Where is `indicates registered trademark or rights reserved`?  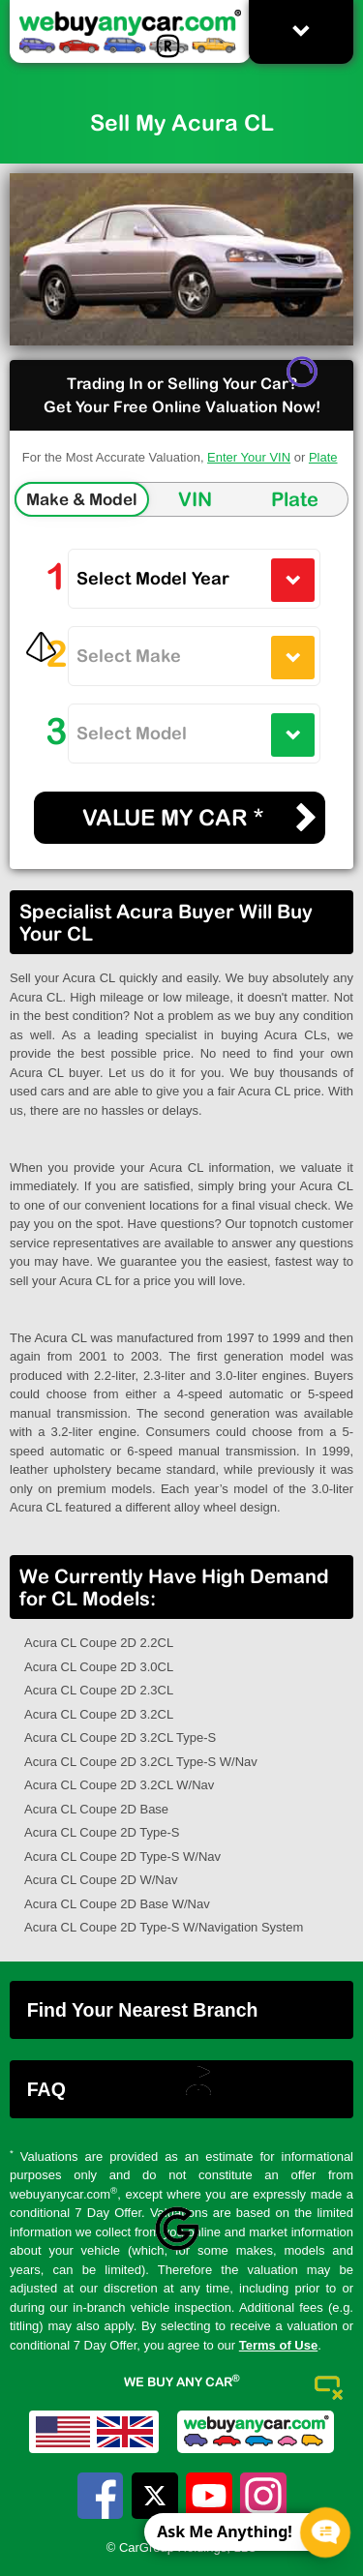 indicates registered trademark or rights reserved is located at coordinates (167, 45).